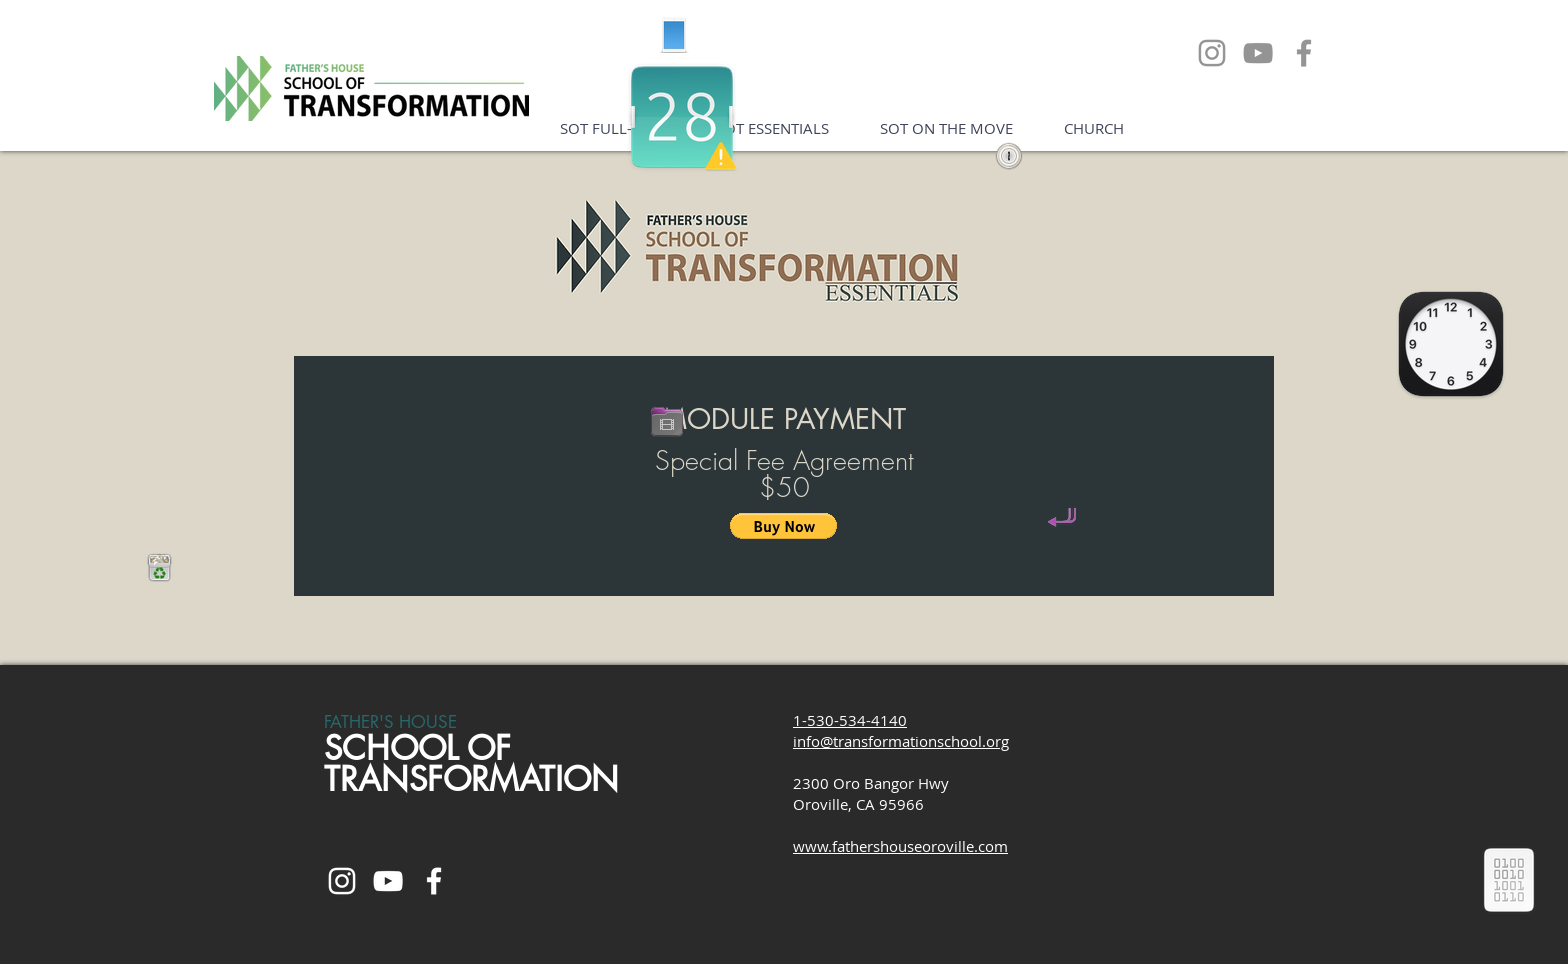 The width and height of the screenshot is (1568, 964). Describe the element at coordinates (159, 567) in the screenshot. I see `indicates the trash bin contains deleted items` at that location.